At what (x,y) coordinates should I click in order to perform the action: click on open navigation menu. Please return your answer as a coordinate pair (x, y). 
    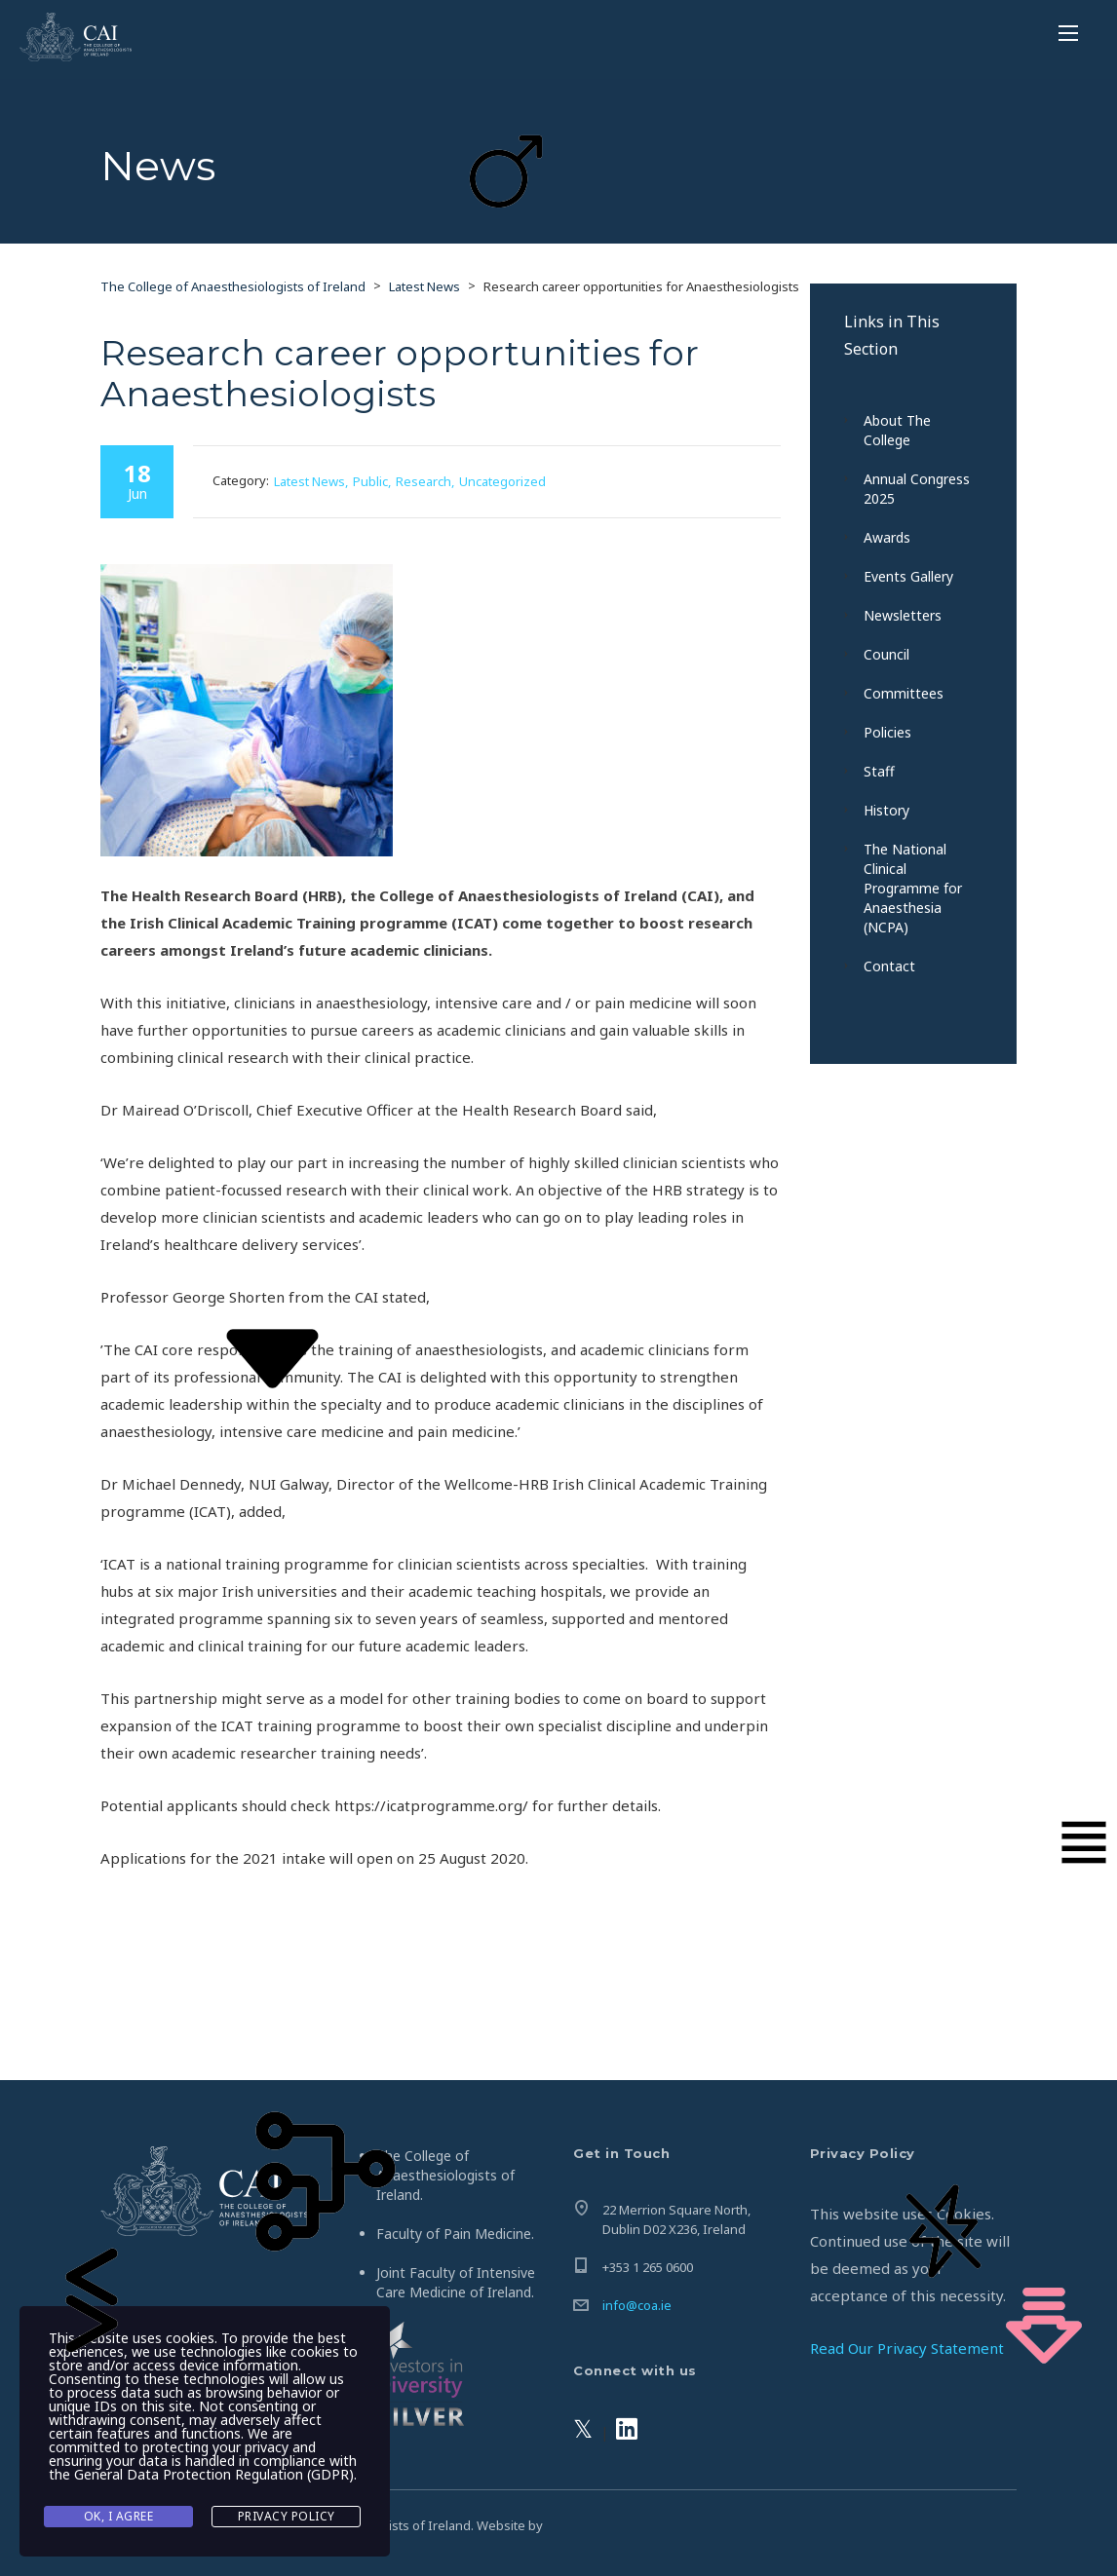
    Looking at the image, I should click on (1084, 1842).